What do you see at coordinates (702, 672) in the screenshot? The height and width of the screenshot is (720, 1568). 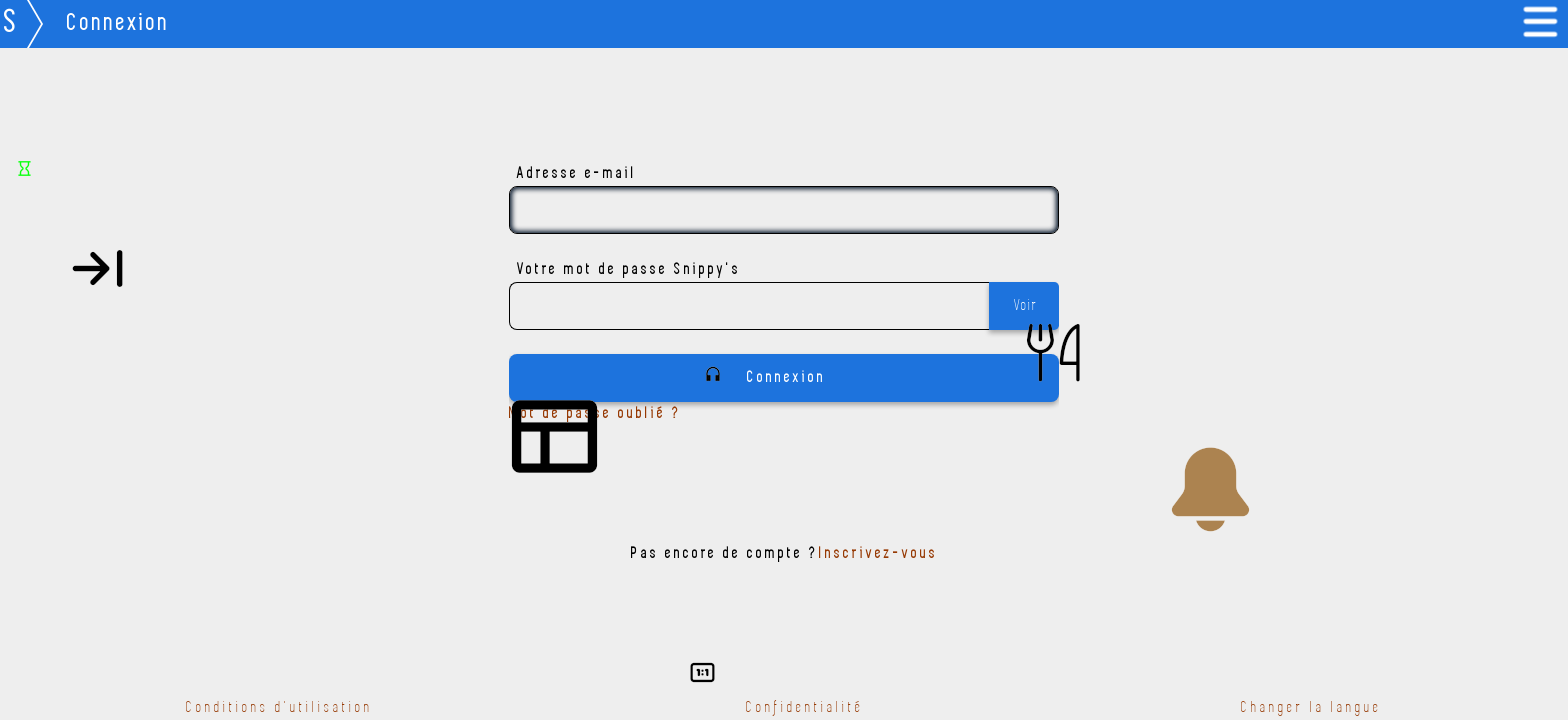 I see `indicates a one-to-one relationship in database or data modeling` at bounding box center [702, 672].